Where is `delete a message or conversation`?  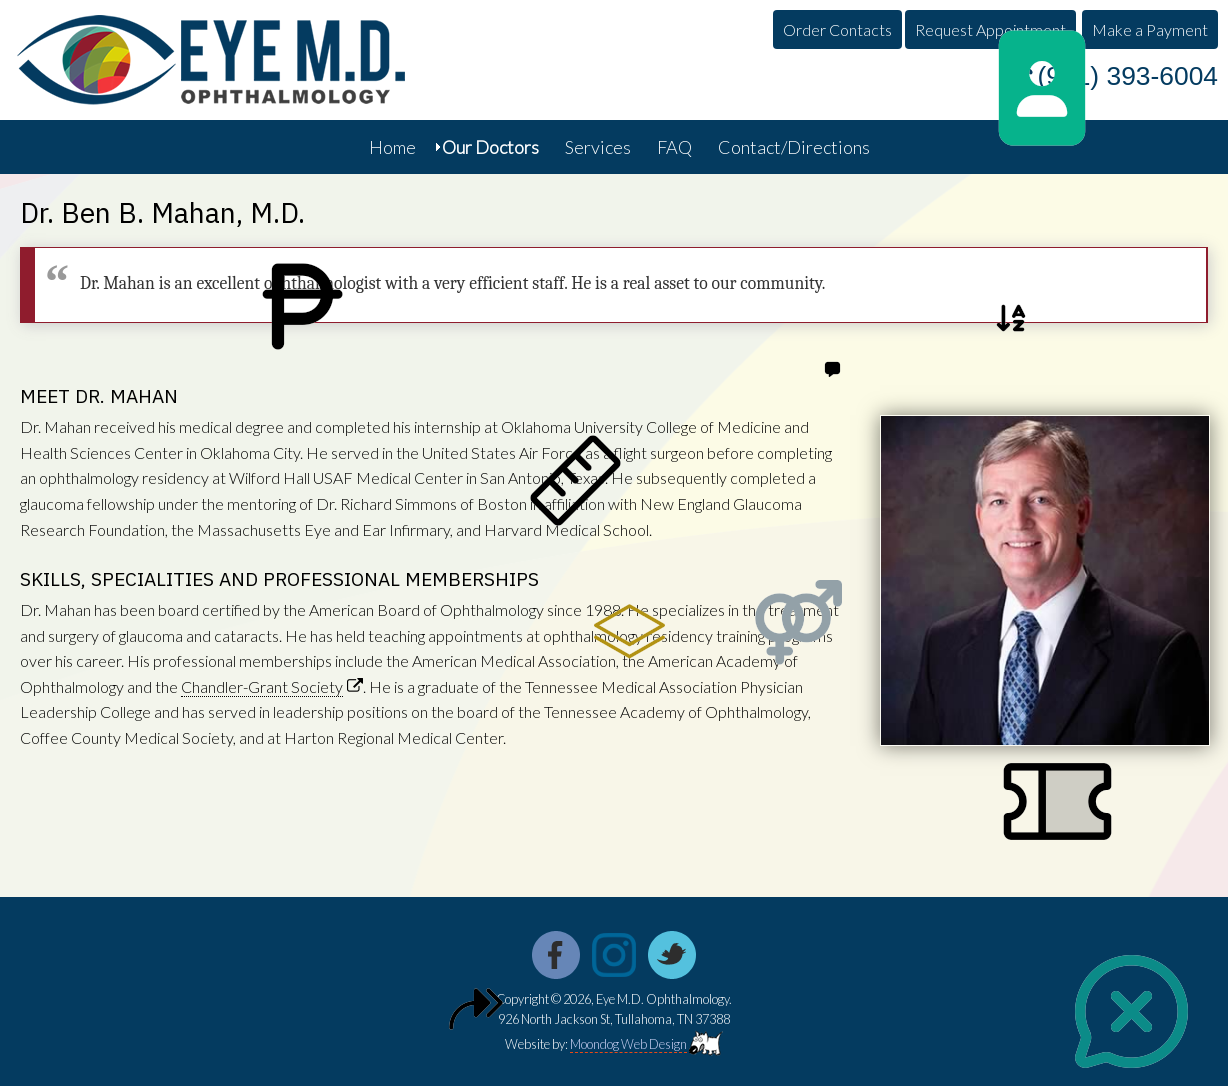 delete a message or conversation is located at coordinates (1131, 1011).